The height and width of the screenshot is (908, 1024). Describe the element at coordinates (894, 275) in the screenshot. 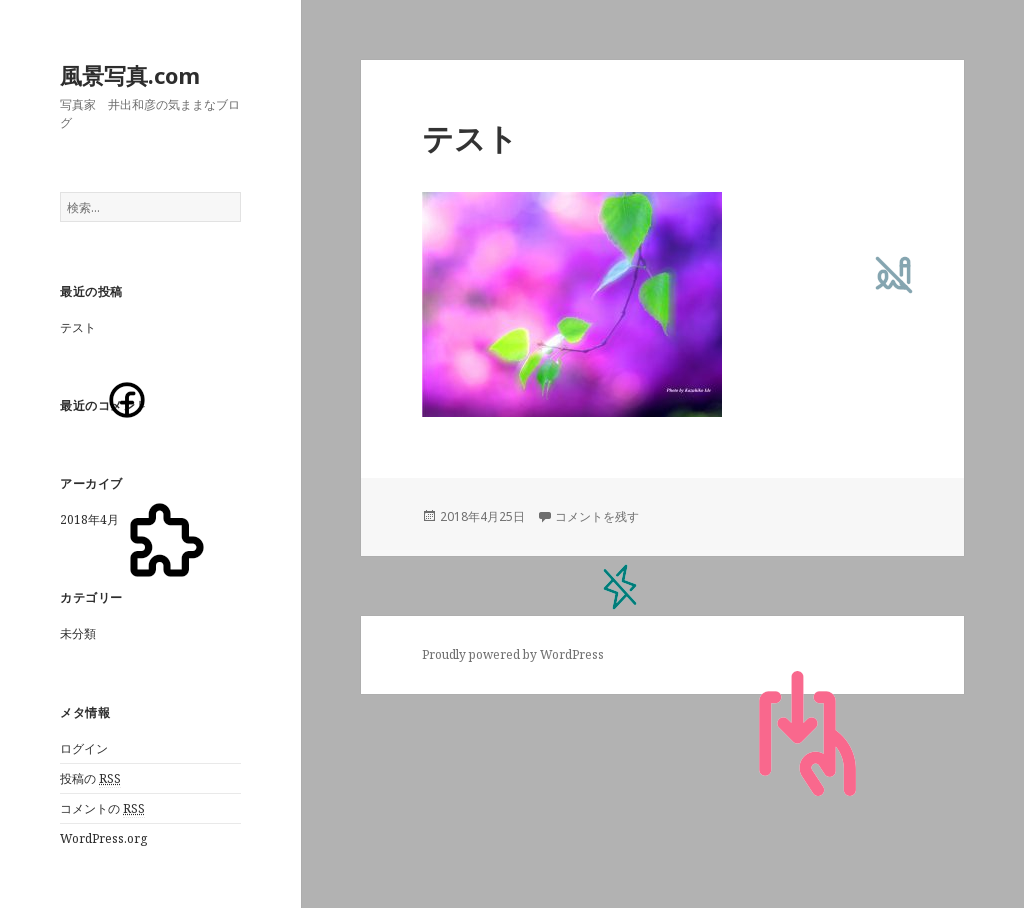

I see `disable auto-signature or sign-off` at that location.